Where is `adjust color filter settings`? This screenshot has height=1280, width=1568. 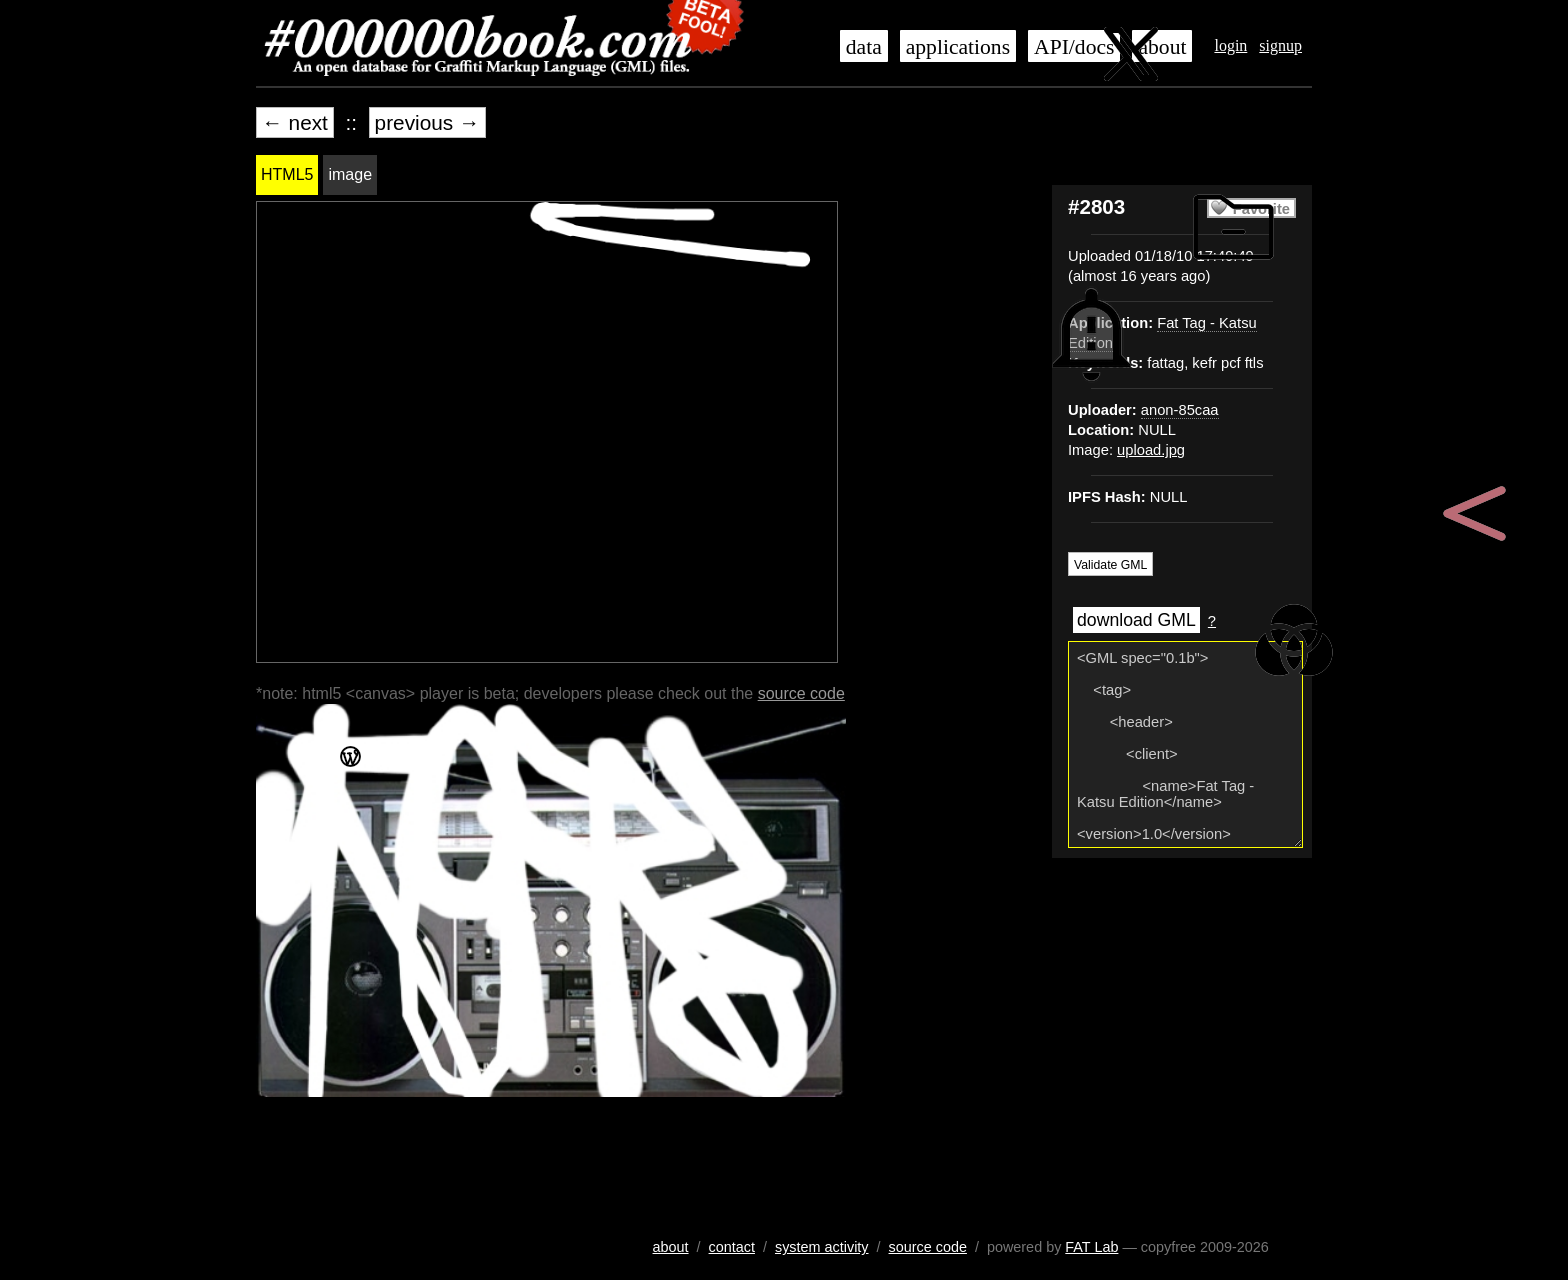
adjust color filter settings is located at coordinates (1294, 640).